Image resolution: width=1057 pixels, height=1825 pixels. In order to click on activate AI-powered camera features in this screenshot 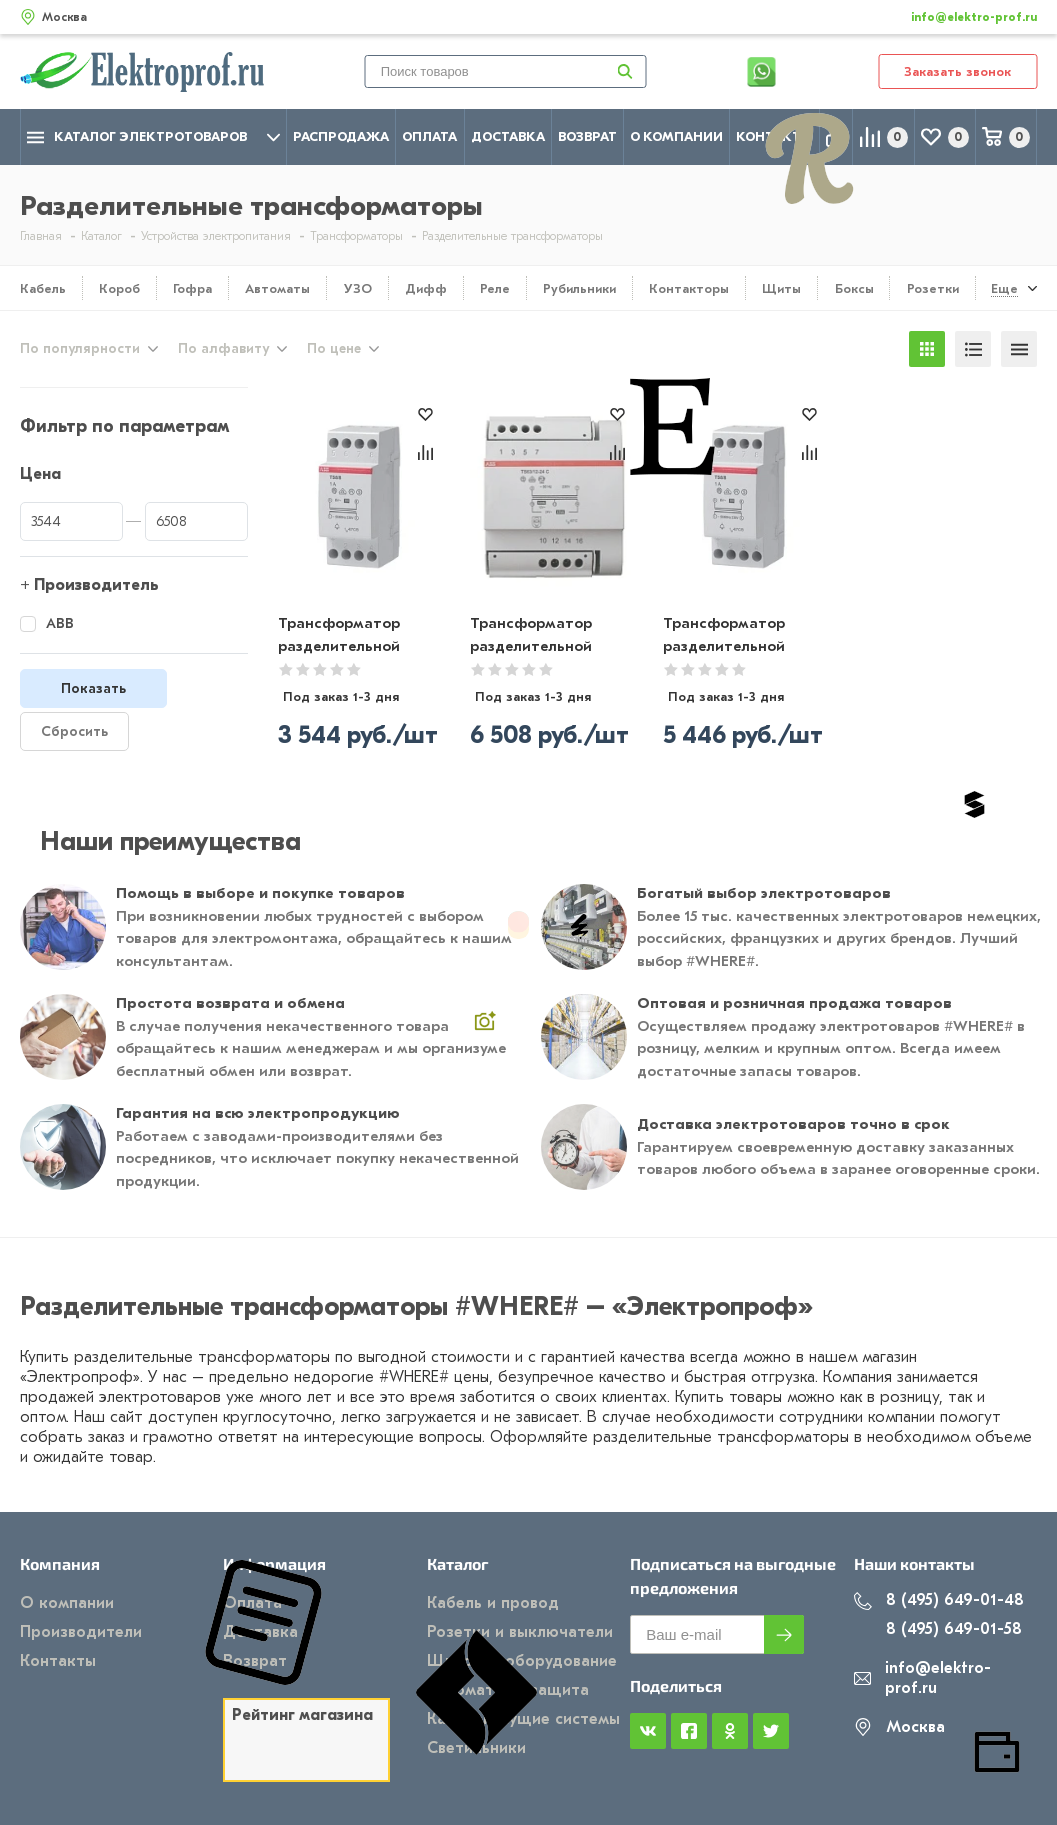, I will do `click(484, 1021)`.